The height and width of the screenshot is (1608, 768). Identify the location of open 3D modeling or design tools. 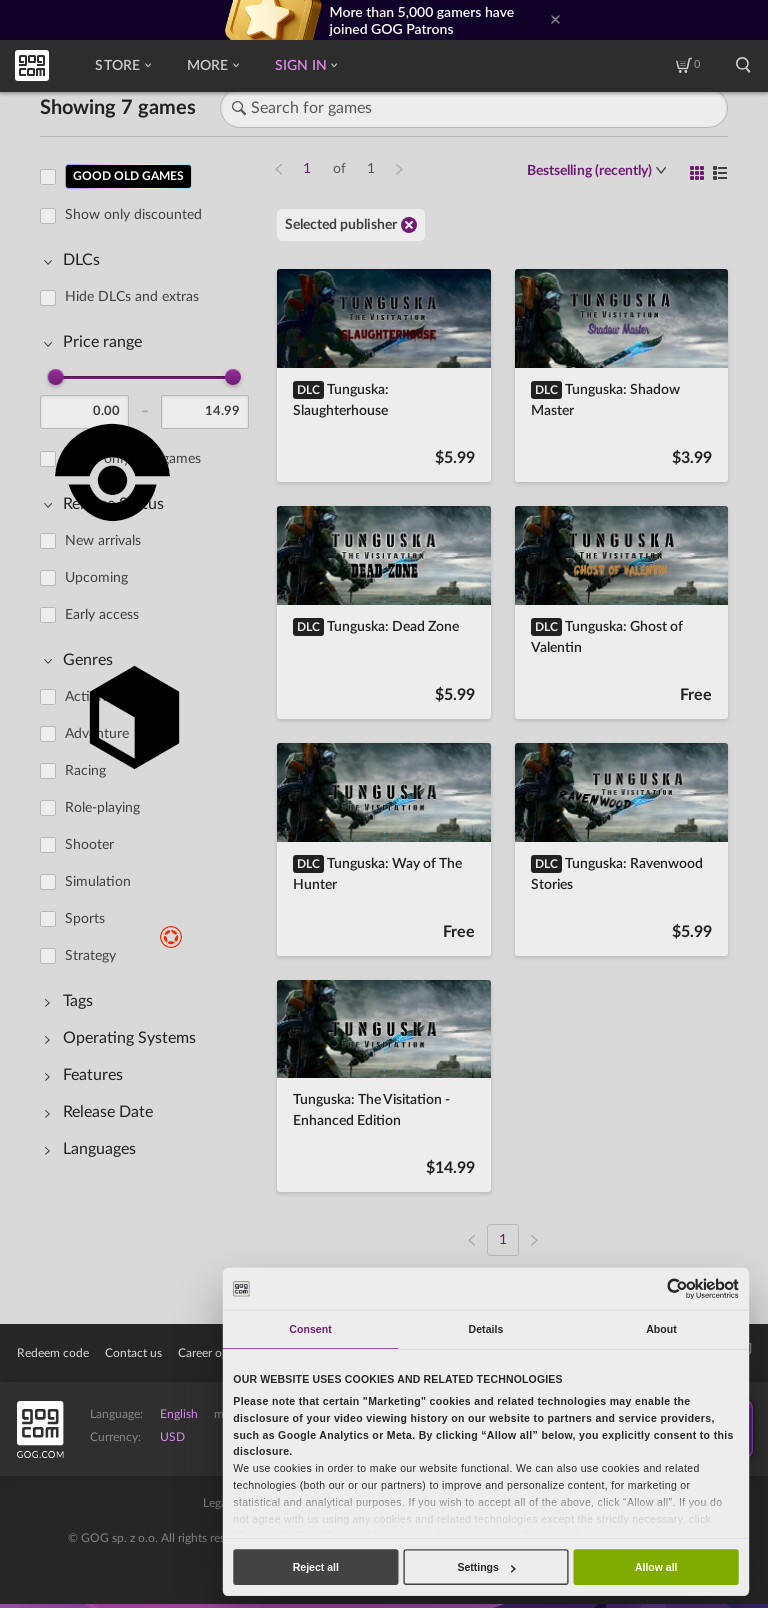
(134, 717).